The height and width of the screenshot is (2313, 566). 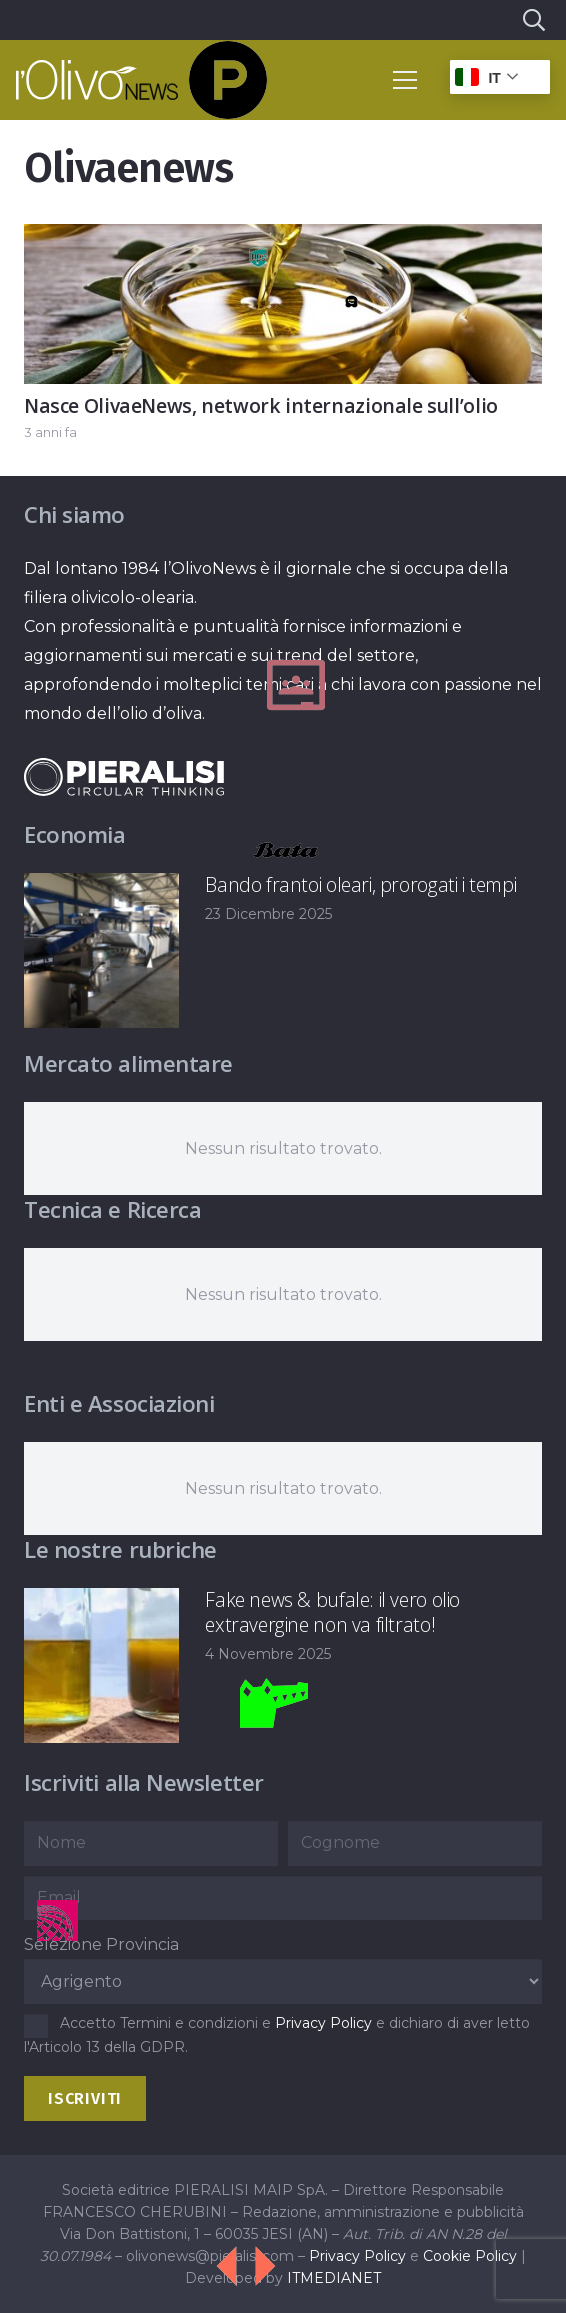 What do you see at coordinates (286, 850) in the screenshot?
I see `visit the Bata footwear website` at bounding box center [286, 850].